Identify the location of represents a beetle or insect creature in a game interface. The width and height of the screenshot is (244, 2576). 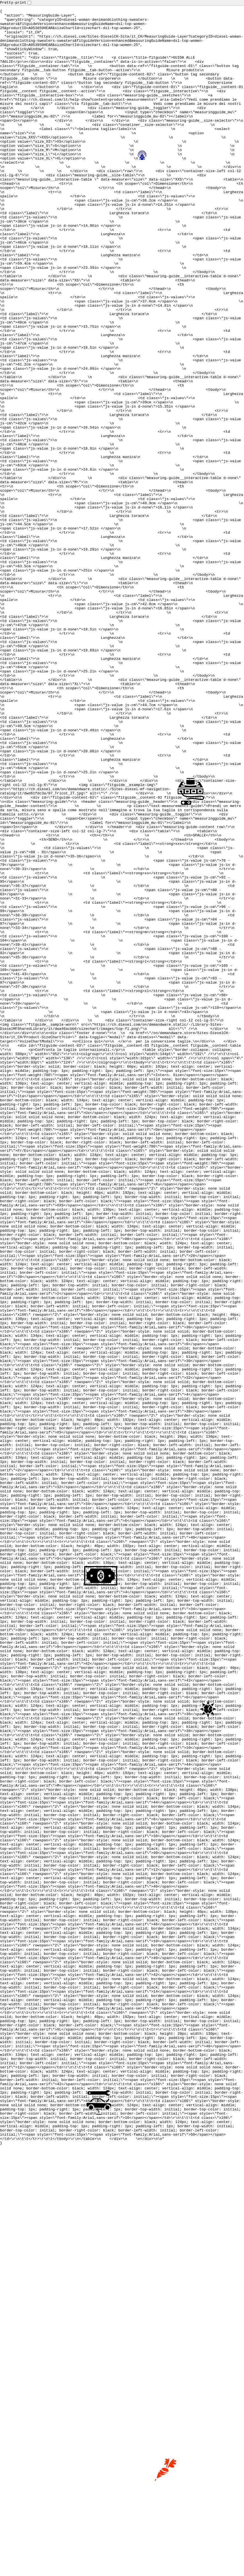
(142, 155).